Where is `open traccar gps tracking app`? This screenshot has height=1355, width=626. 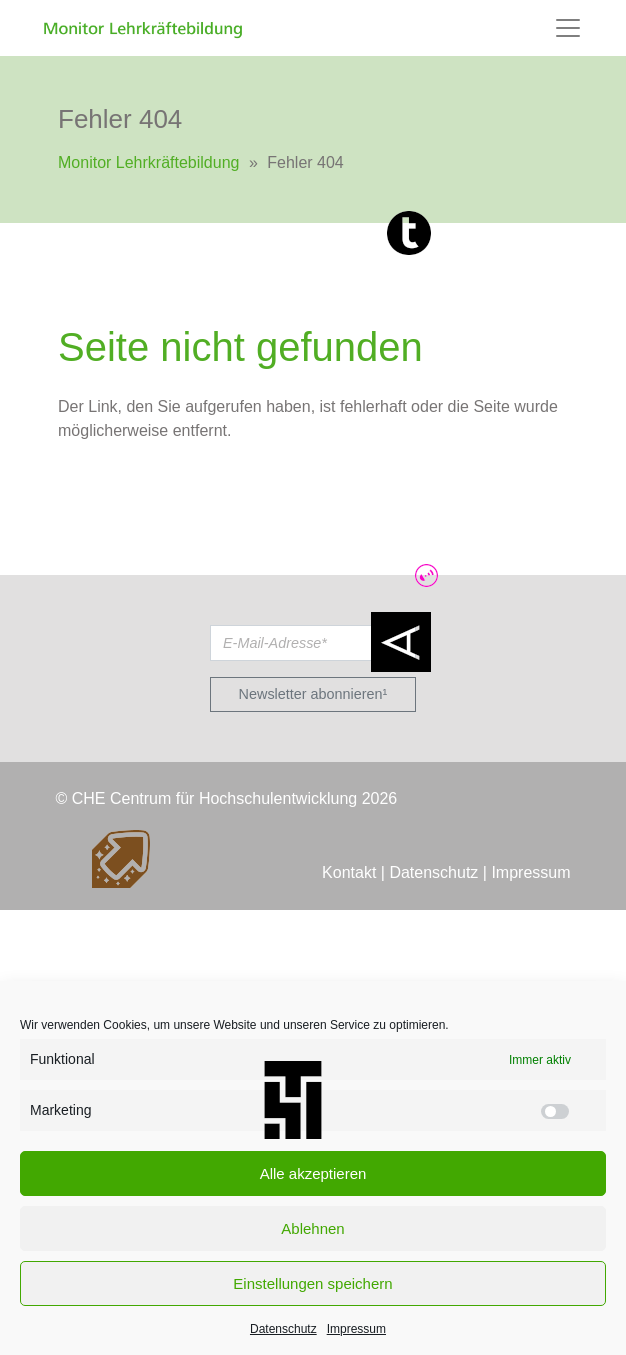 open traccar gps tracking app is located at coordinates (426, 575).